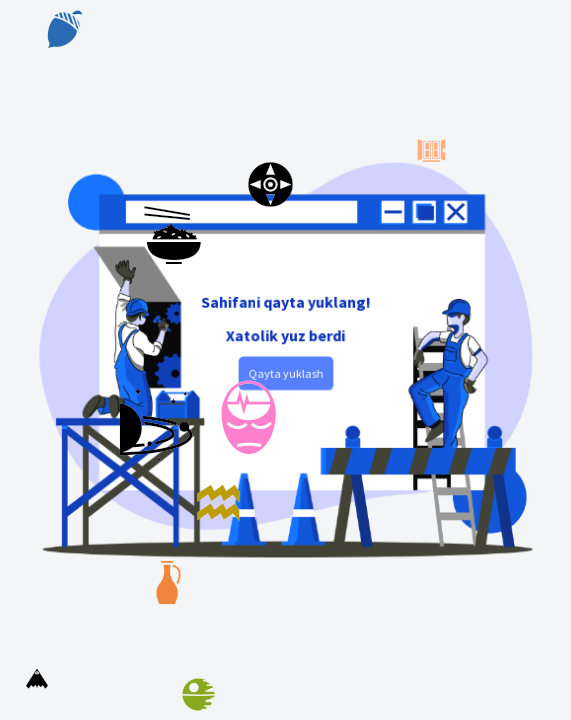 The image size is (571, 720). What do you see at coordinates (431, 150) in the screenshot?
I see `open a new window or panel` at bounding box center [431, 150].